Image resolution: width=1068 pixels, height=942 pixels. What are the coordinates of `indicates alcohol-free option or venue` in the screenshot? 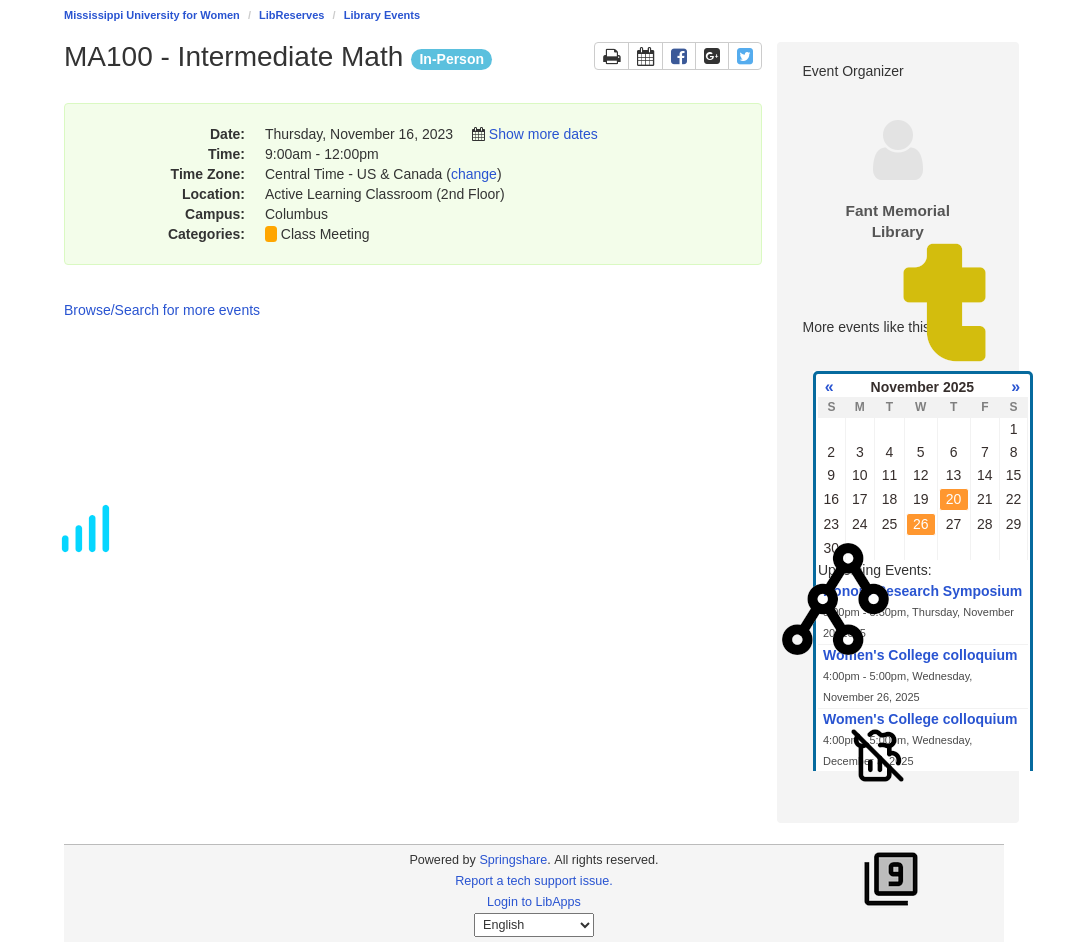 It's located at (877, 755).